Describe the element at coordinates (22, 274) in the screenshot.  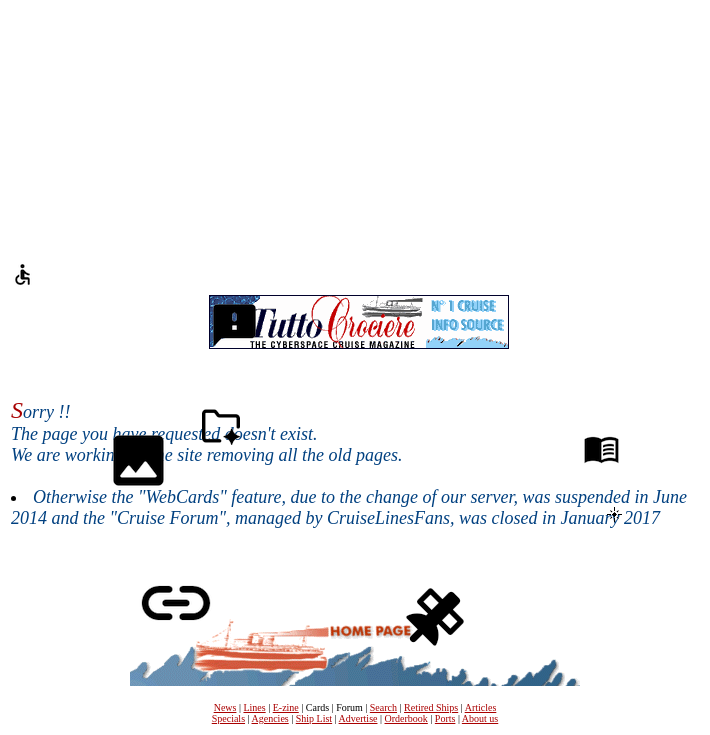
I see `indicates wheelchair accessibility` at that location.